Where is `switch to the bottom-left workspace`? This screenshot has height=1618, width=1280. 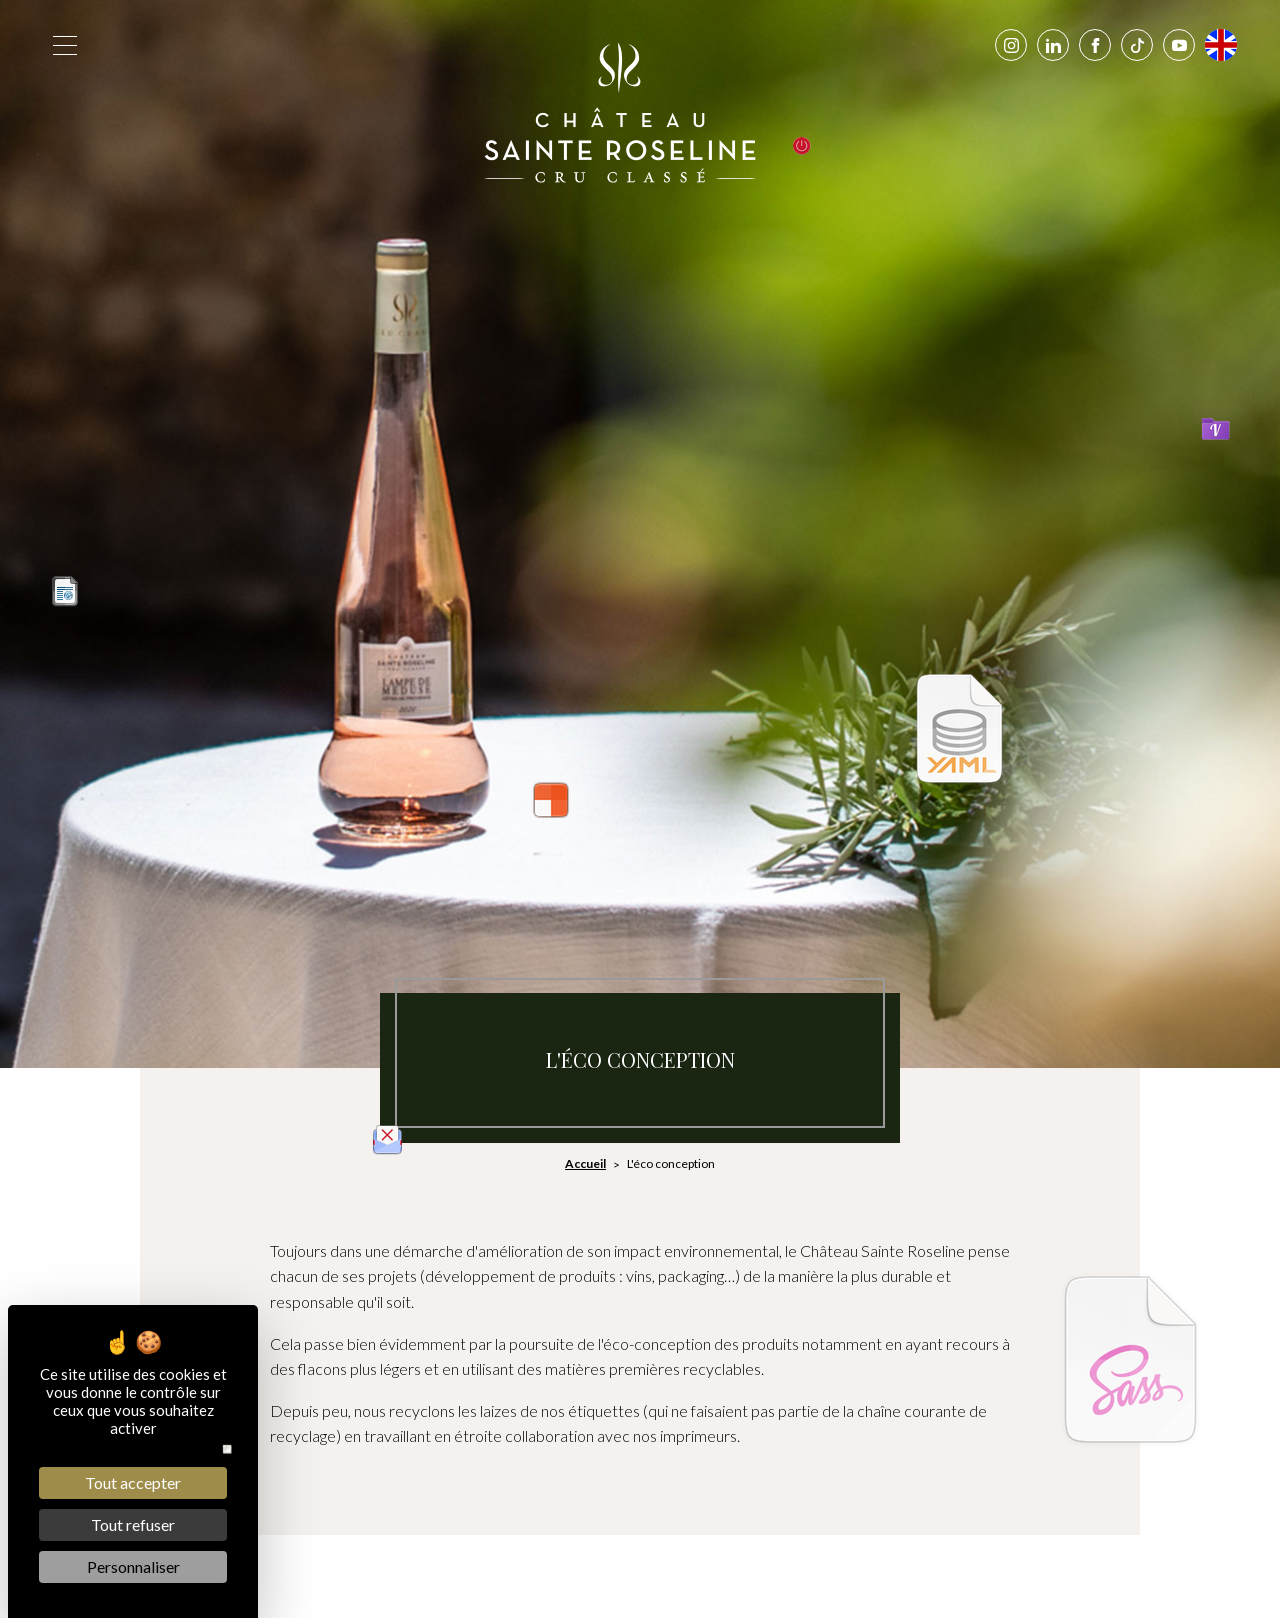
switch to the bottom-left workspace is located at coordinates (551, 800).